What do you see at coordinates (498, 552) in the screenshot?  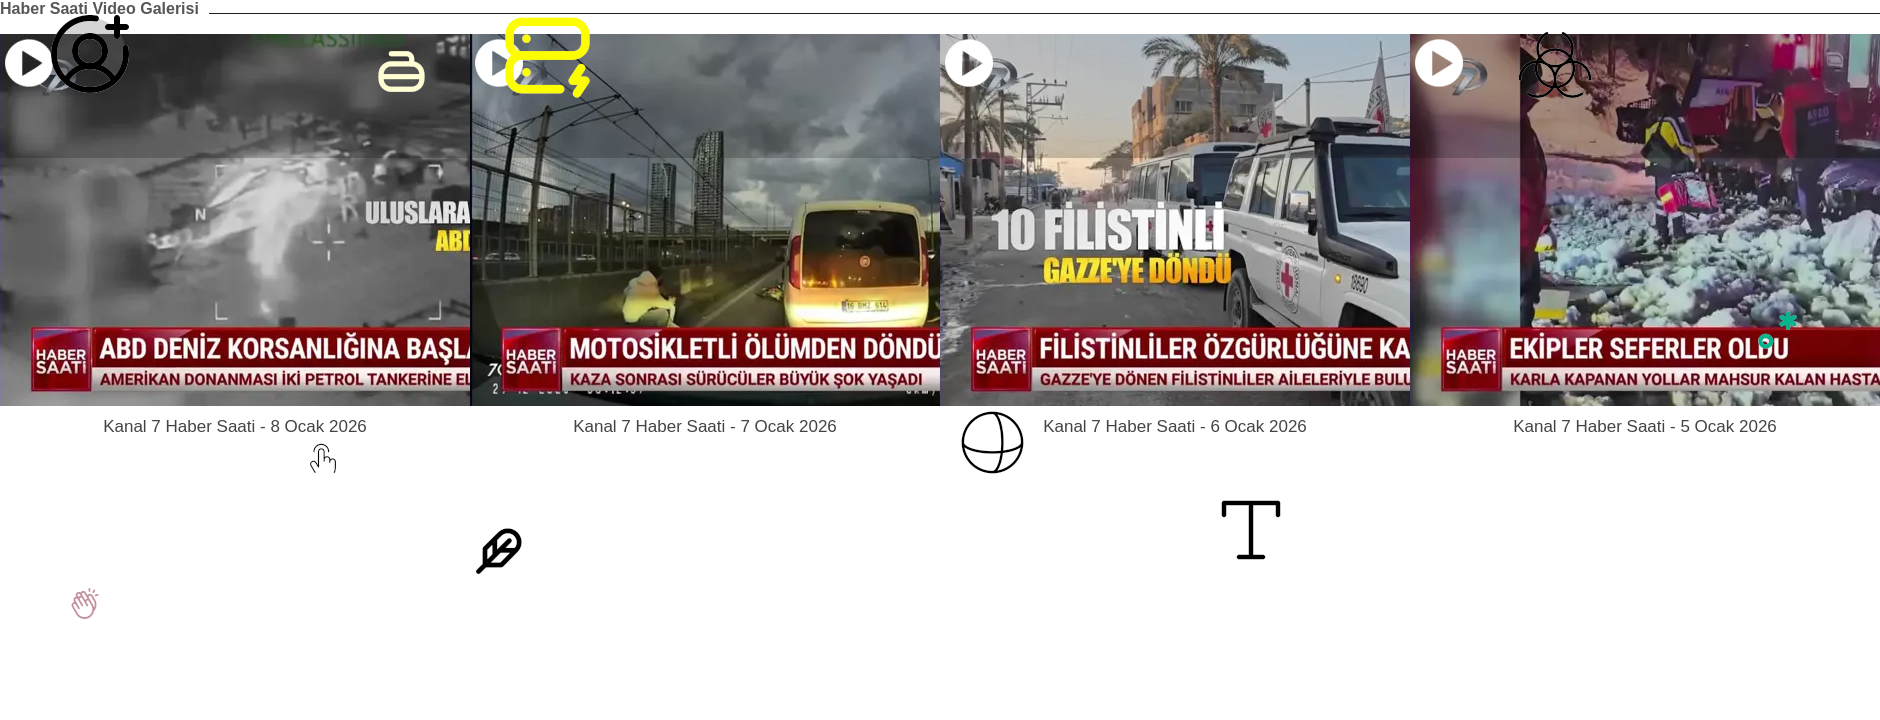 I see `compose a new post or message` at bounding box center [498, 552].